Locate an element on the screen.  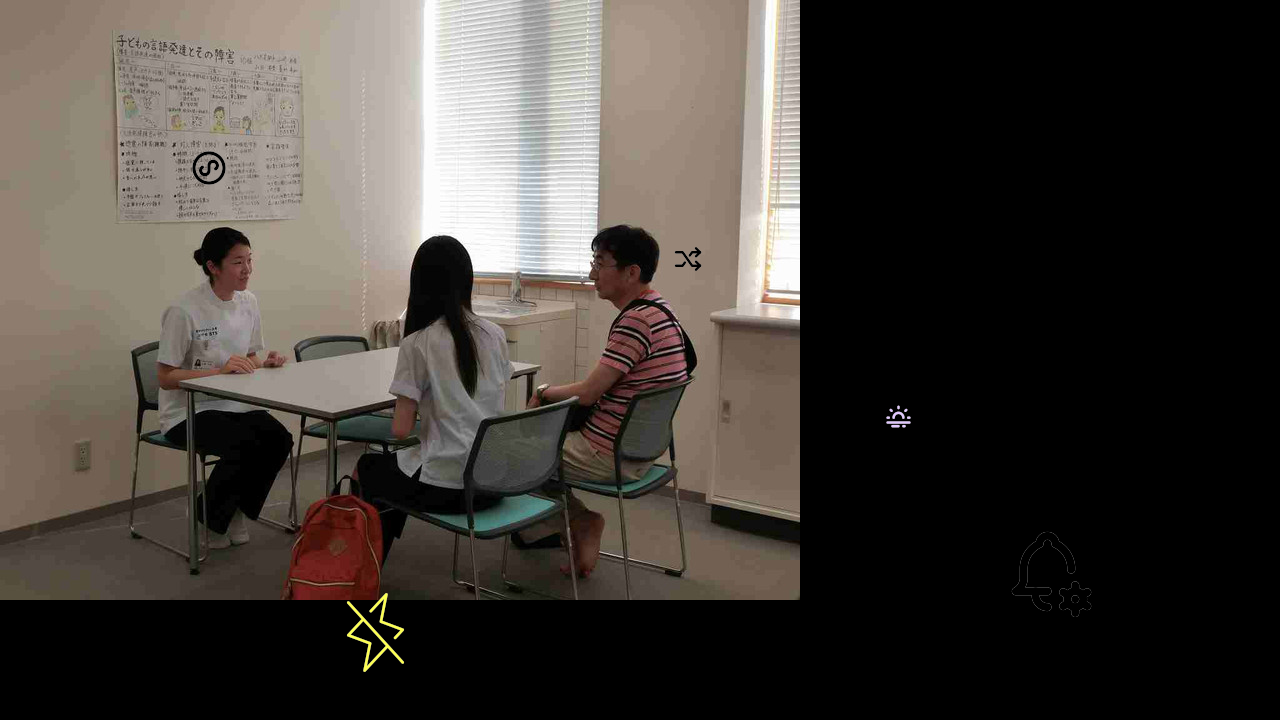
open WeChat miniprogram is located at coordinates (209, 168).